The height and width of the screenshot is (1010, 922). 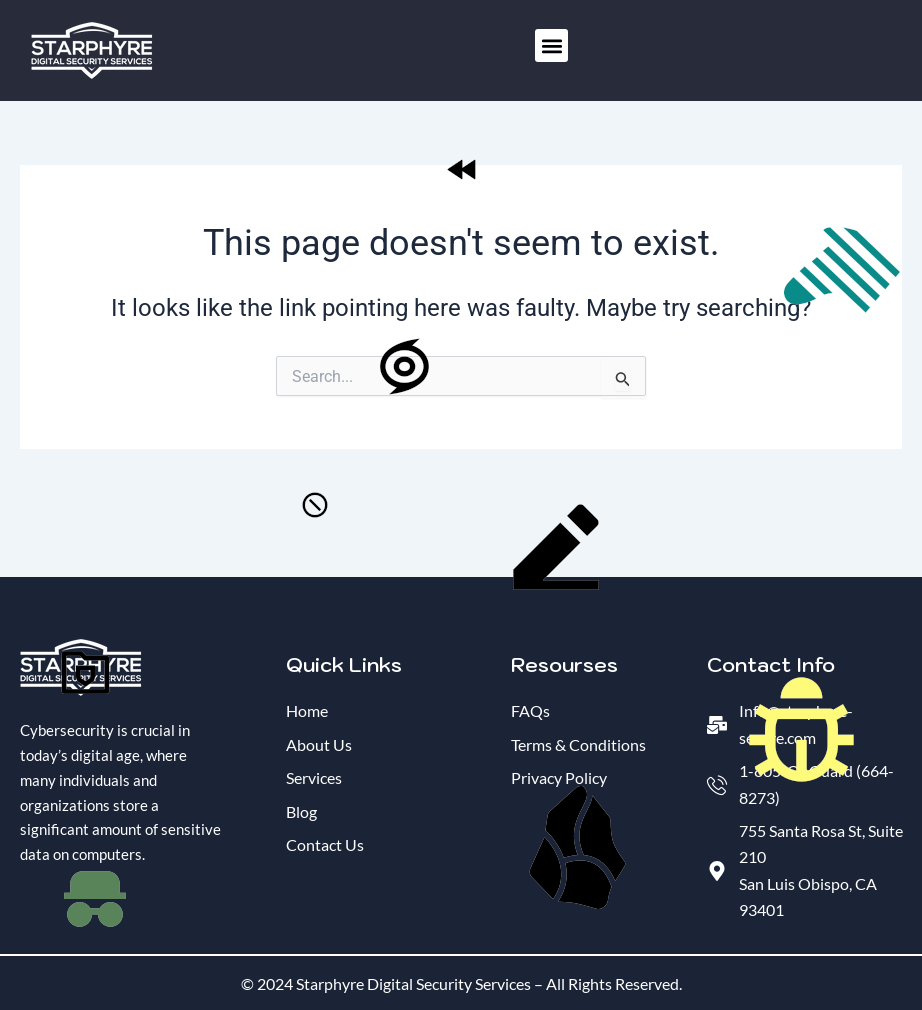 What do you see at coordinates (85, 672) in the screenshot?
I see `access protected or secure files` at bounding box center [85, 672].